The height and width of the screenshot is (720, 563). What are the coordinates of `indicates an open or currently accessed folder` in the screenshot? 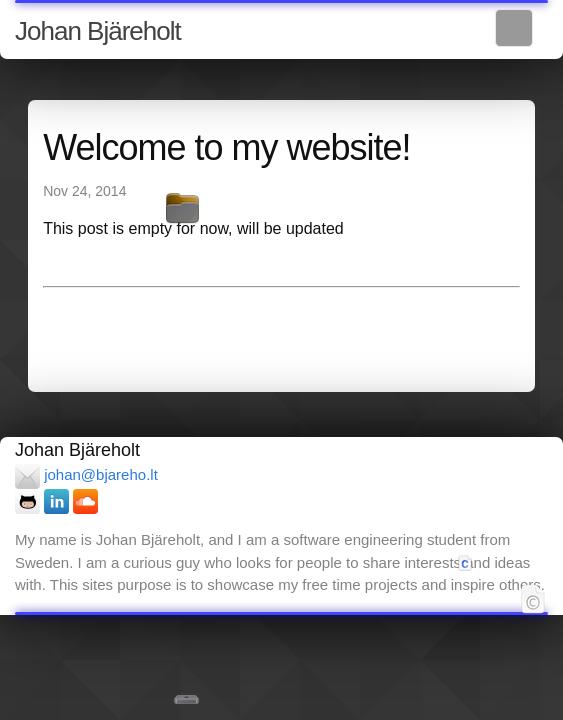 It's located at (182, 207).